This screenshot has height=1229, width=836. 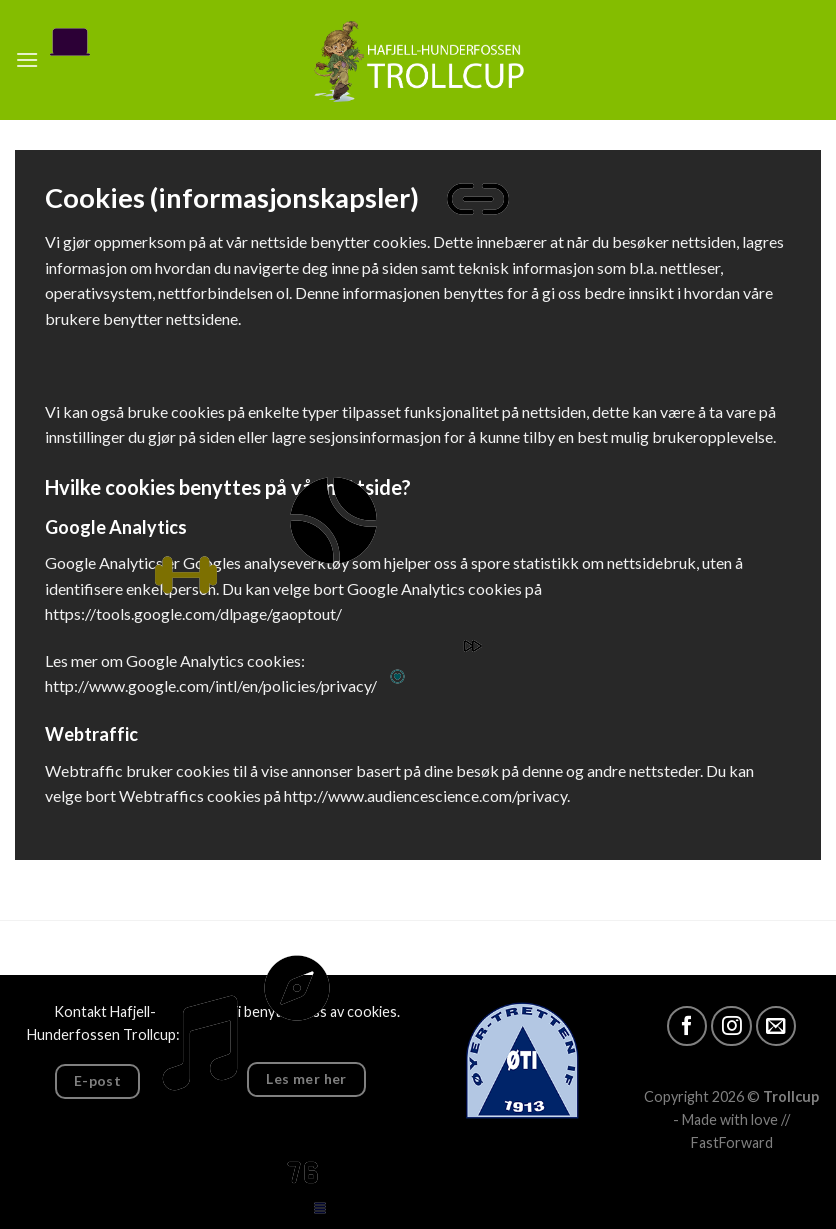 I want to click on open music player or library, so click(x=200, y=1043).